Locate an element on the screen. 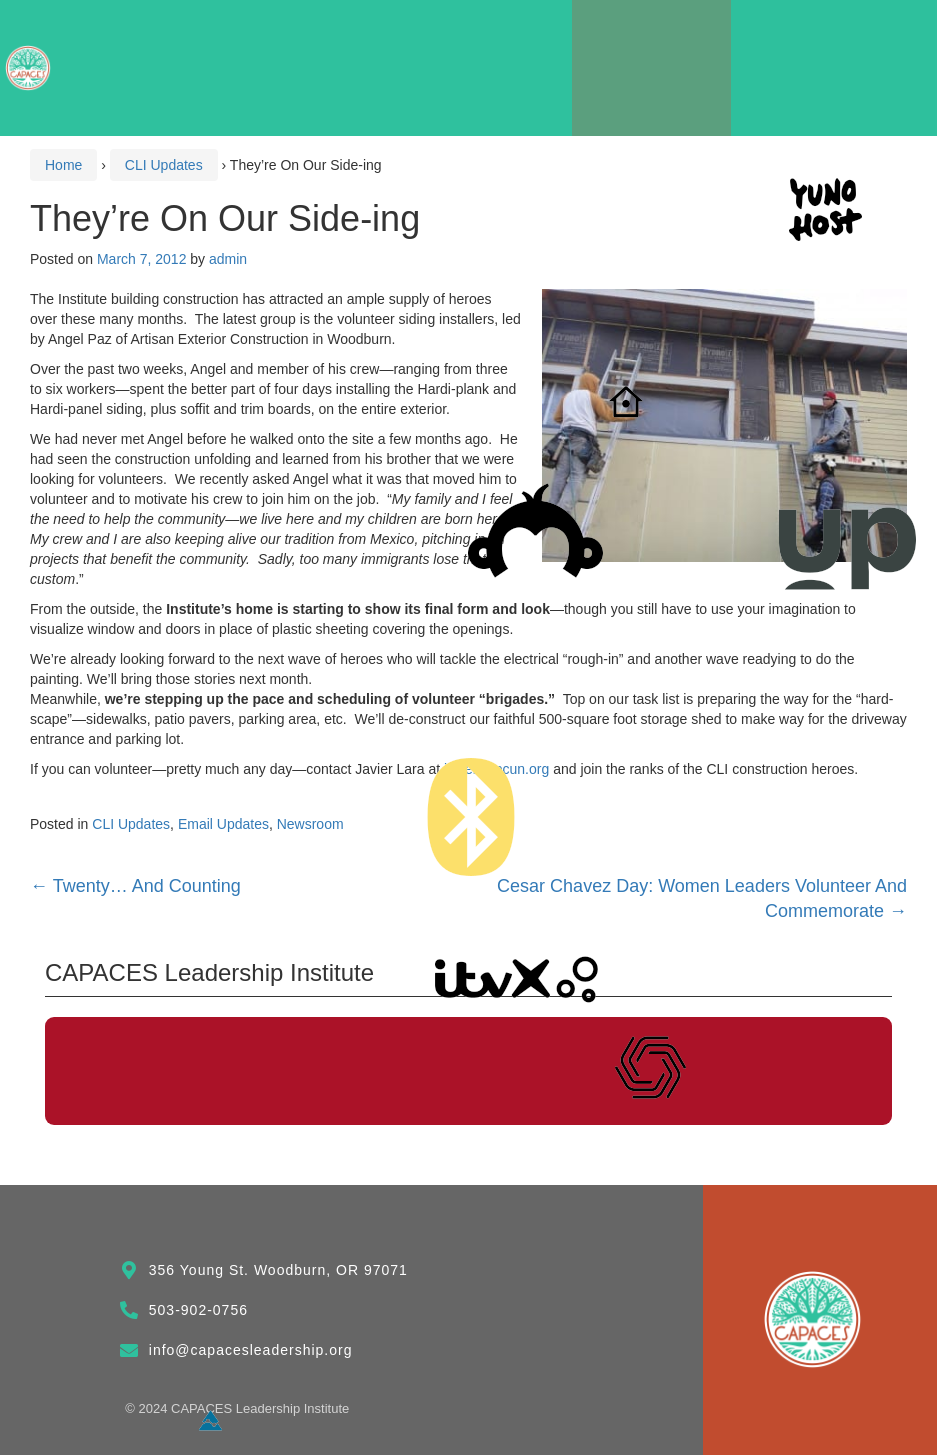 The width and height of the screenshot is (937, 1455). plume app or service logo is located at coordinates (650, 1067).